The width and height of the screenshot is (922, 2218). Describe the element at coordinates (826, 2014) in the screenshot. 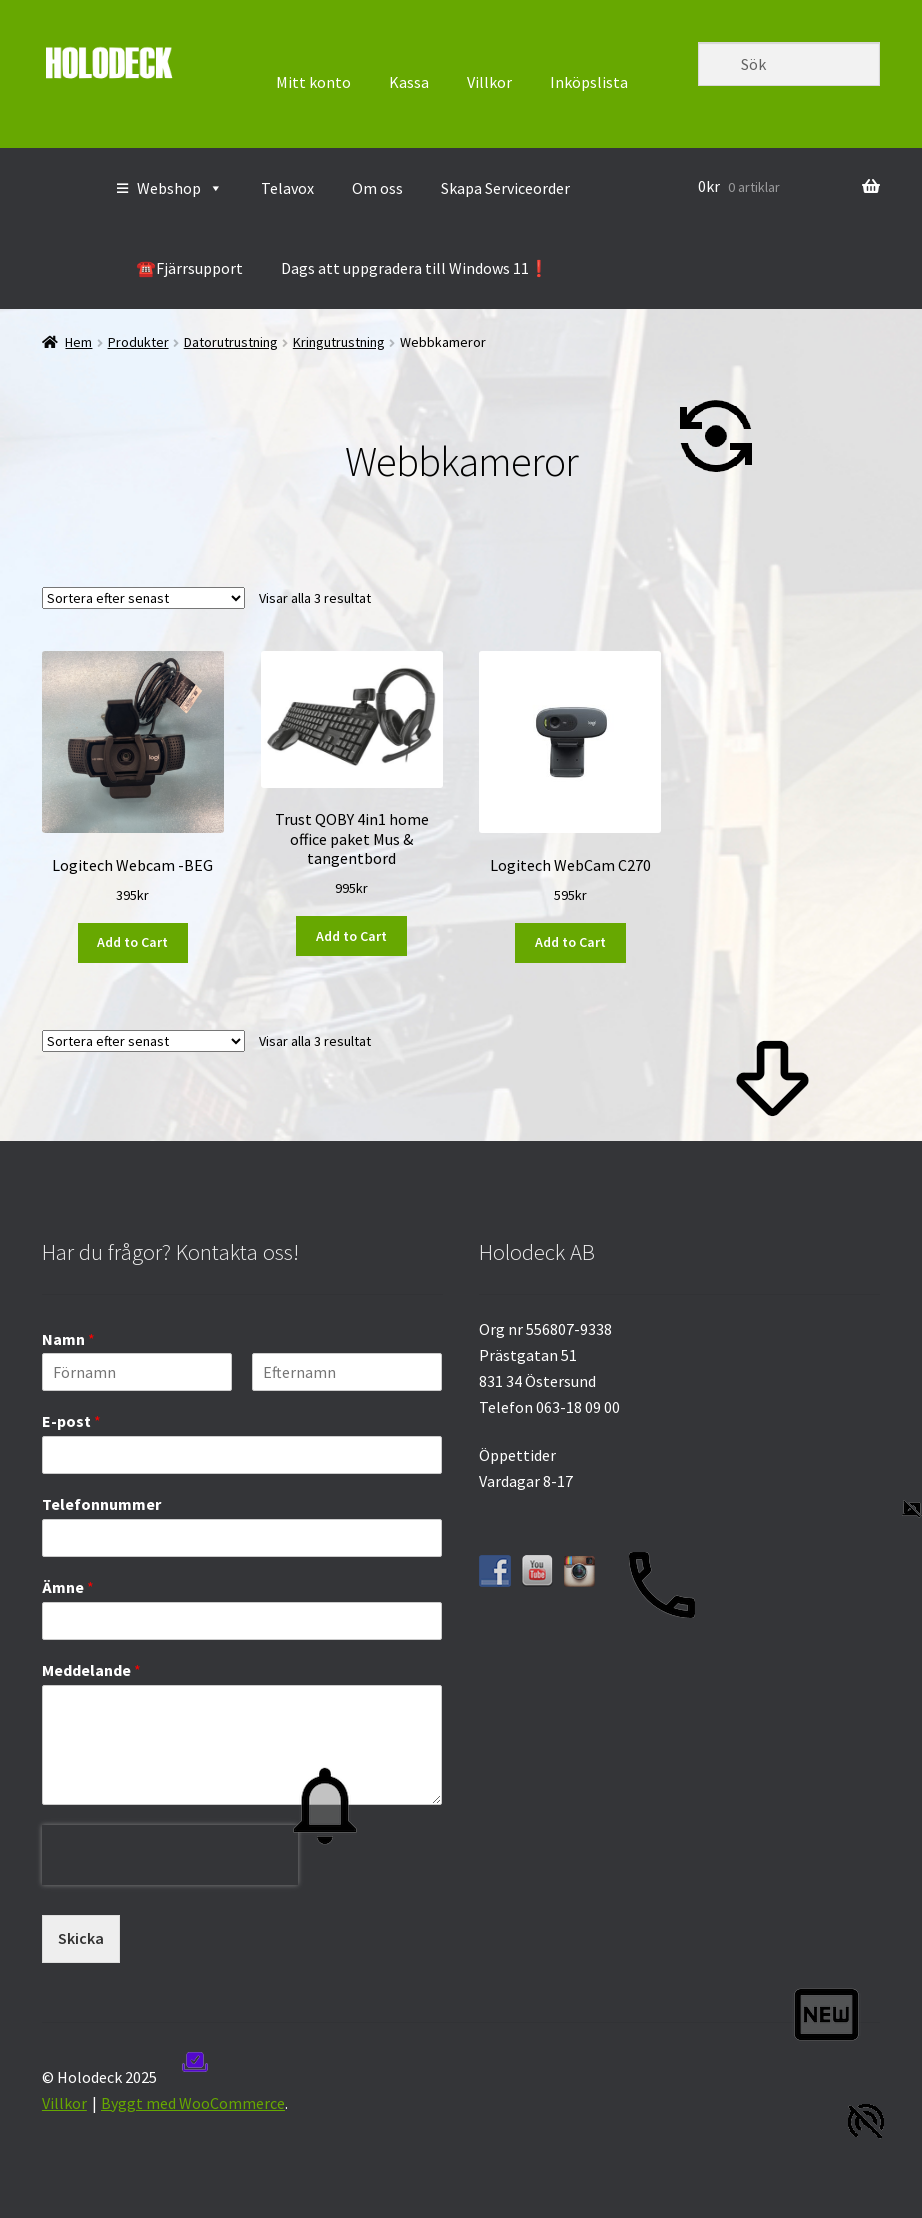

I see `indicates new content or recently added items` at that location.